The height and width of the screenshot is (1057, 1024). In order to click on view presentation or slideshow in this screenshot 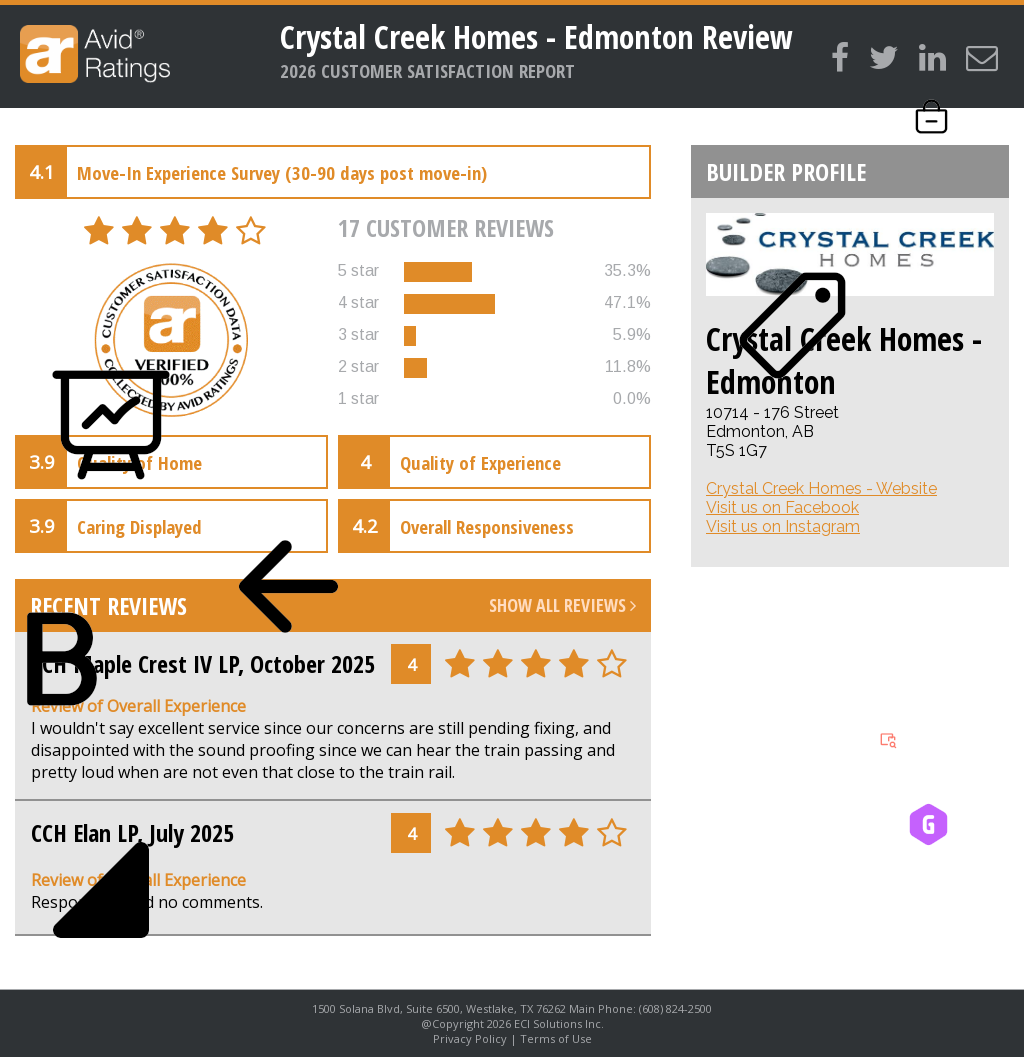, I will do `click(111, 425)`.